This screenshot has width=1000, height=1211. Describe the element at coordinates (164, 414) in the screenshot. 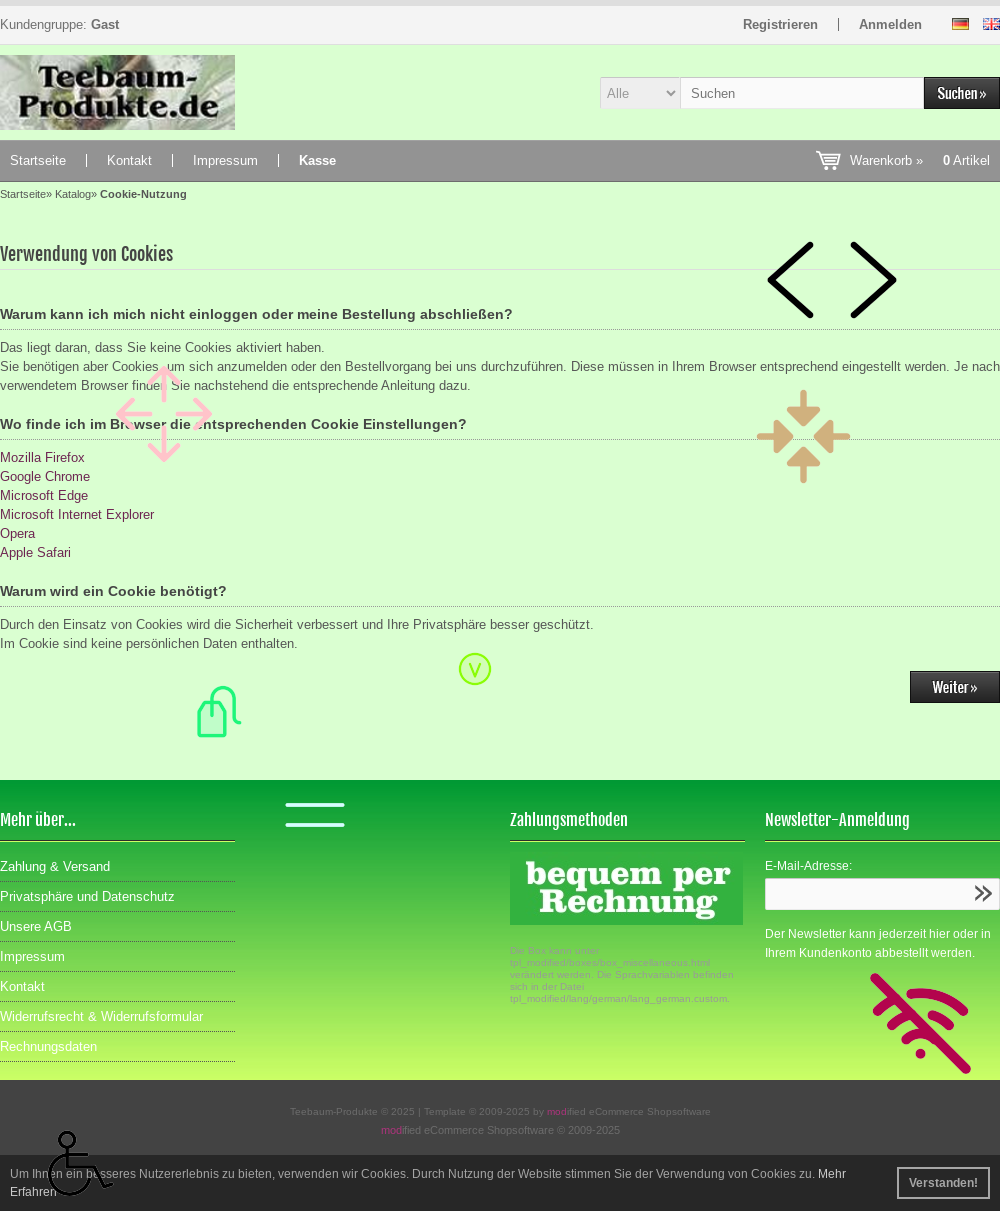

I see `expand content in all directions` at that location.